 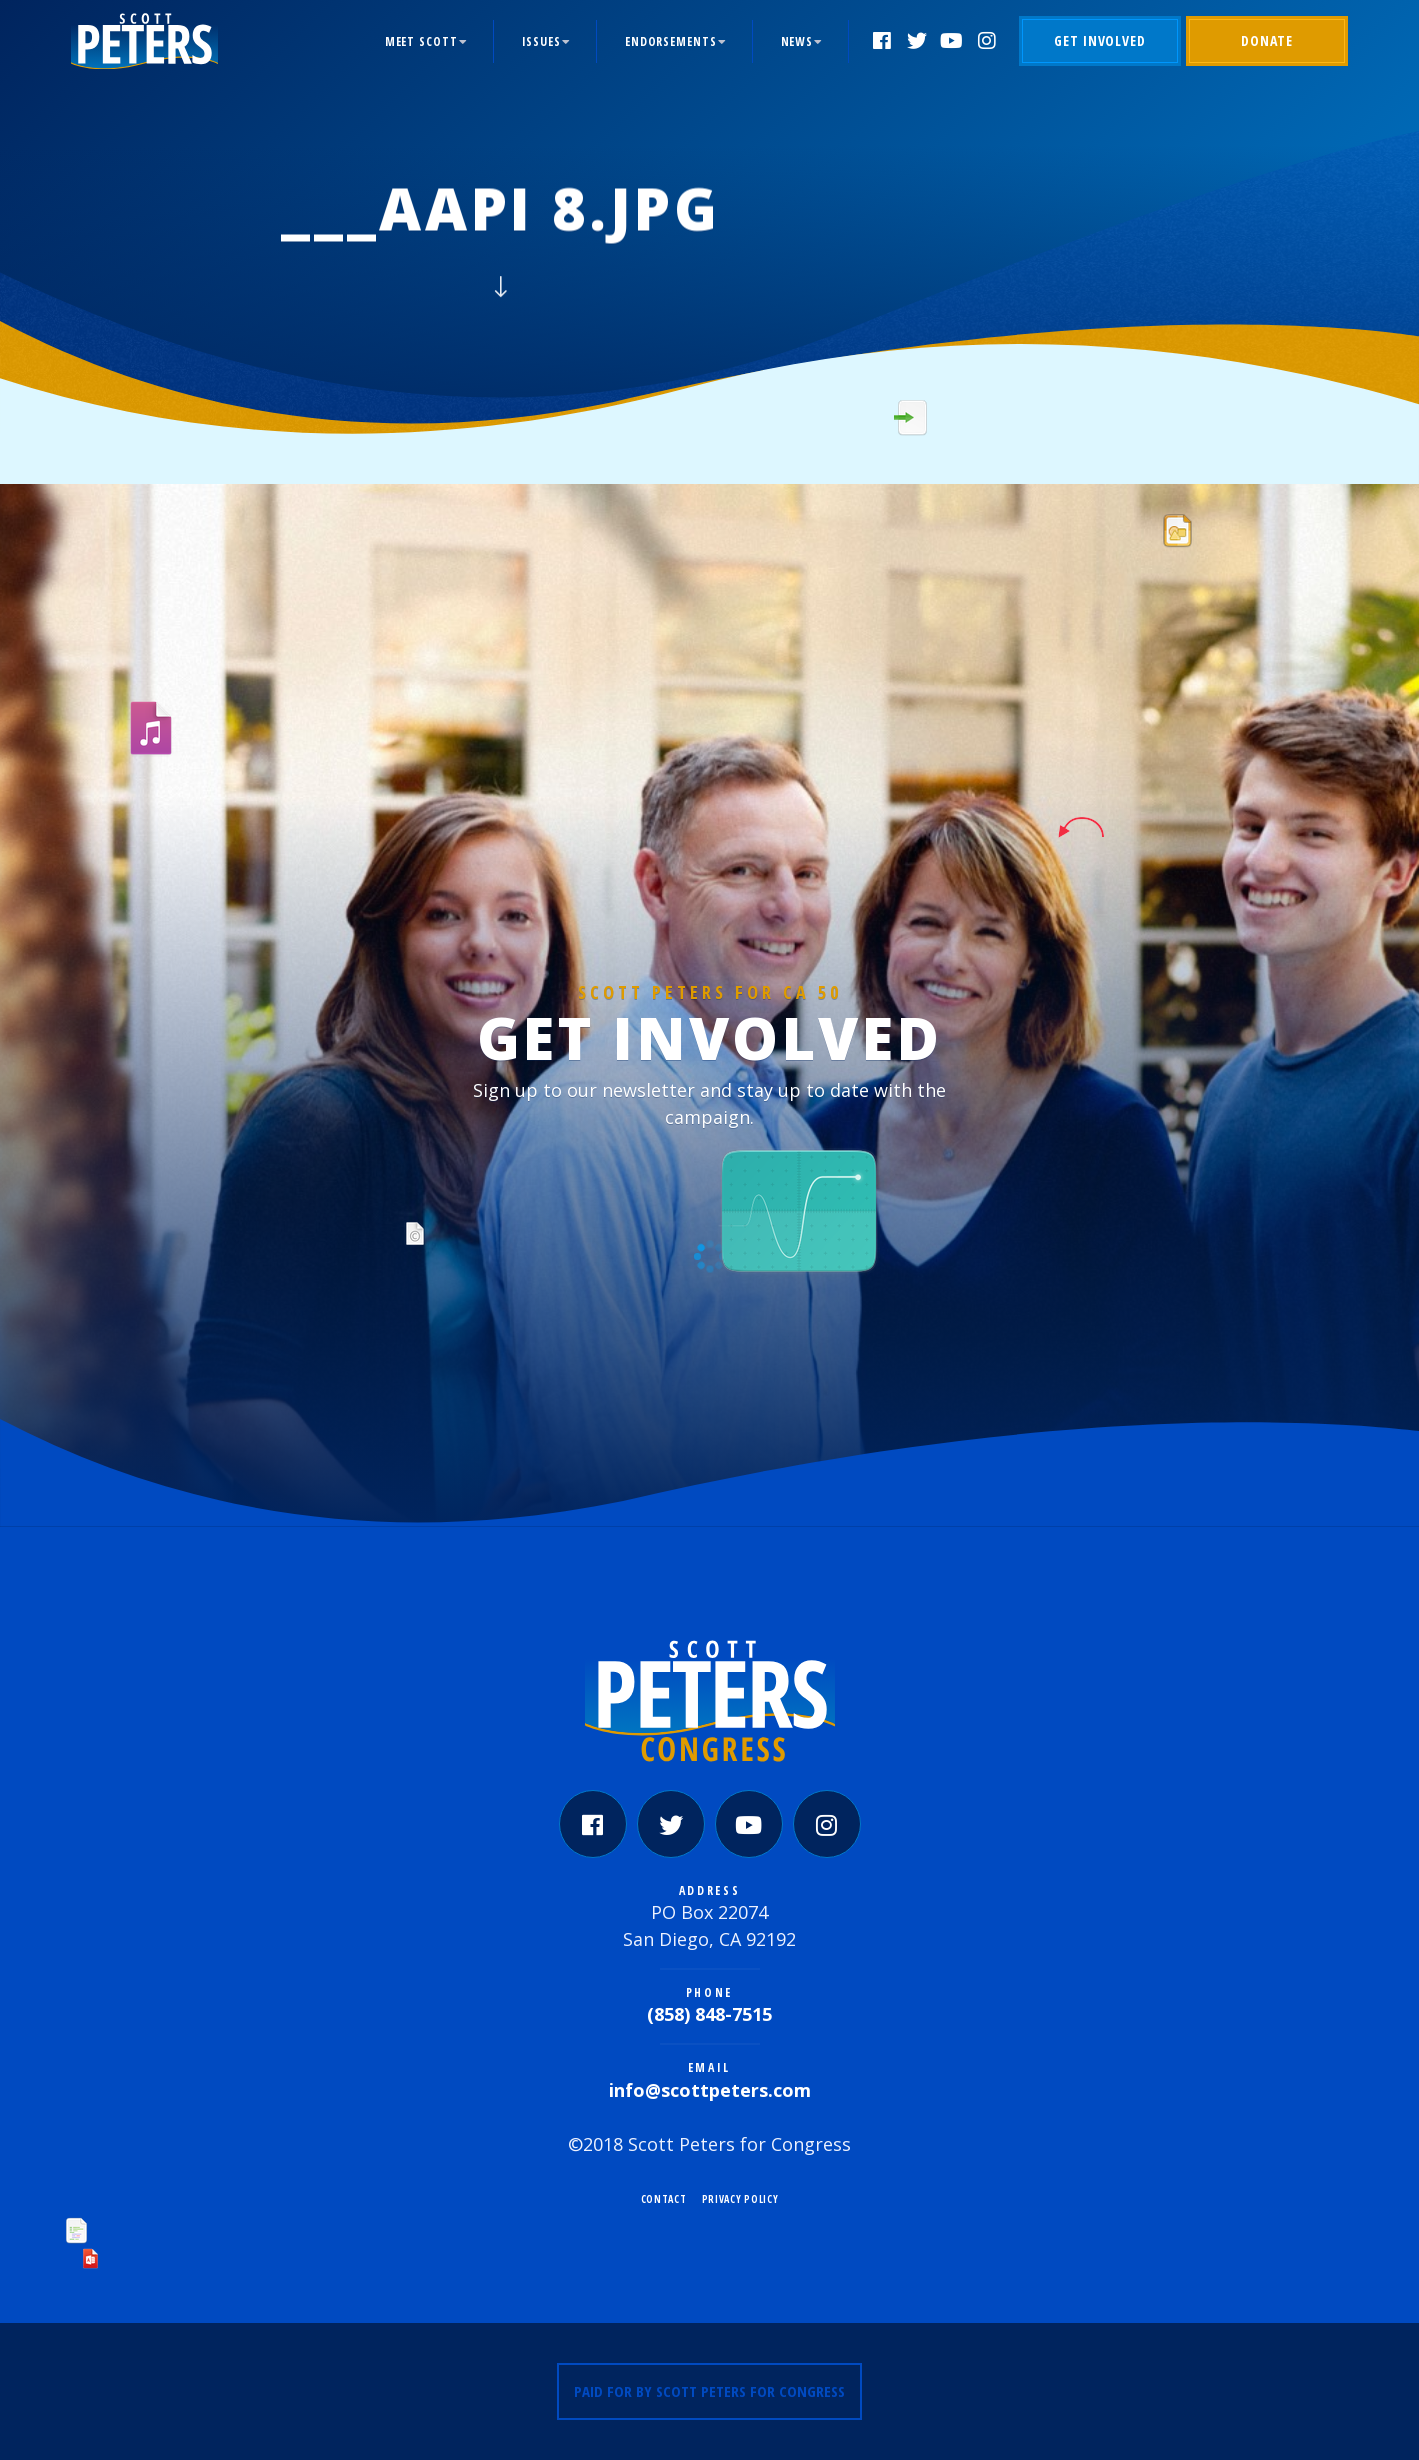 What do you see at coordinates (1081, 827) in the screenshot?
I see `undo the last action` at bounding box center [1081, 827].